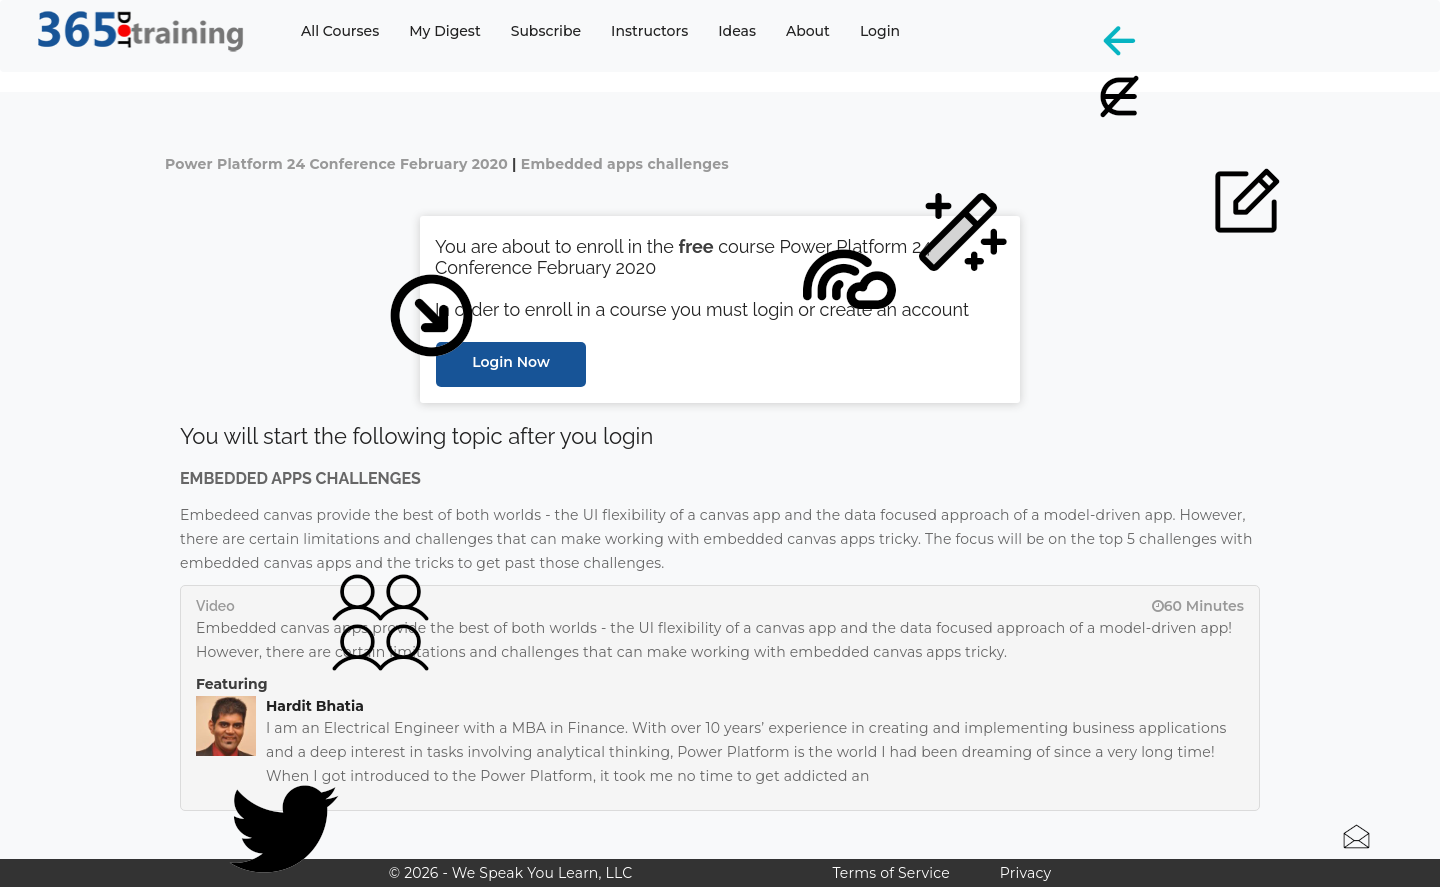 Image resolution: width=1440 pixels, height=887 pixels. Describe the element at coordinates (284, 829) in the screenshot. I see `share to twitter` at that location.